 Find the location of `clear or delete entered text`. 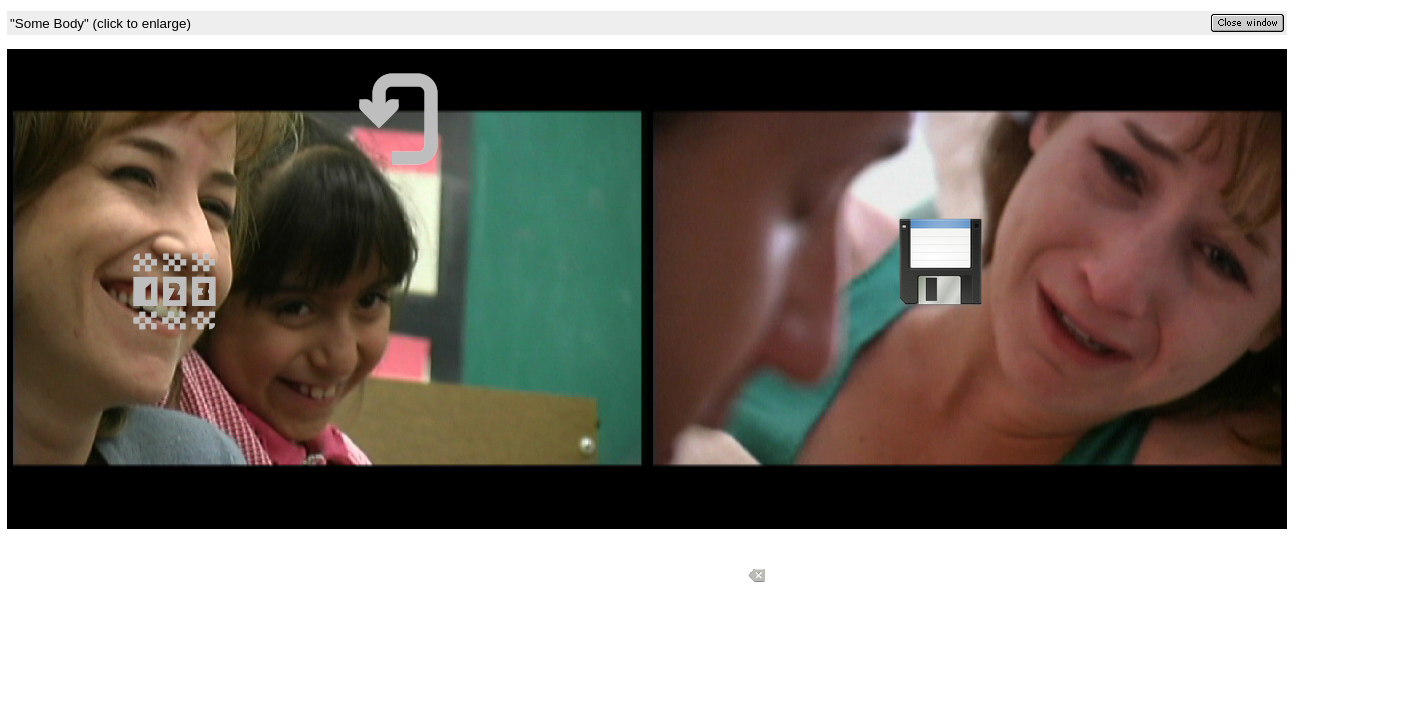

clear or delete entered text is located at coordinates (756, 575).